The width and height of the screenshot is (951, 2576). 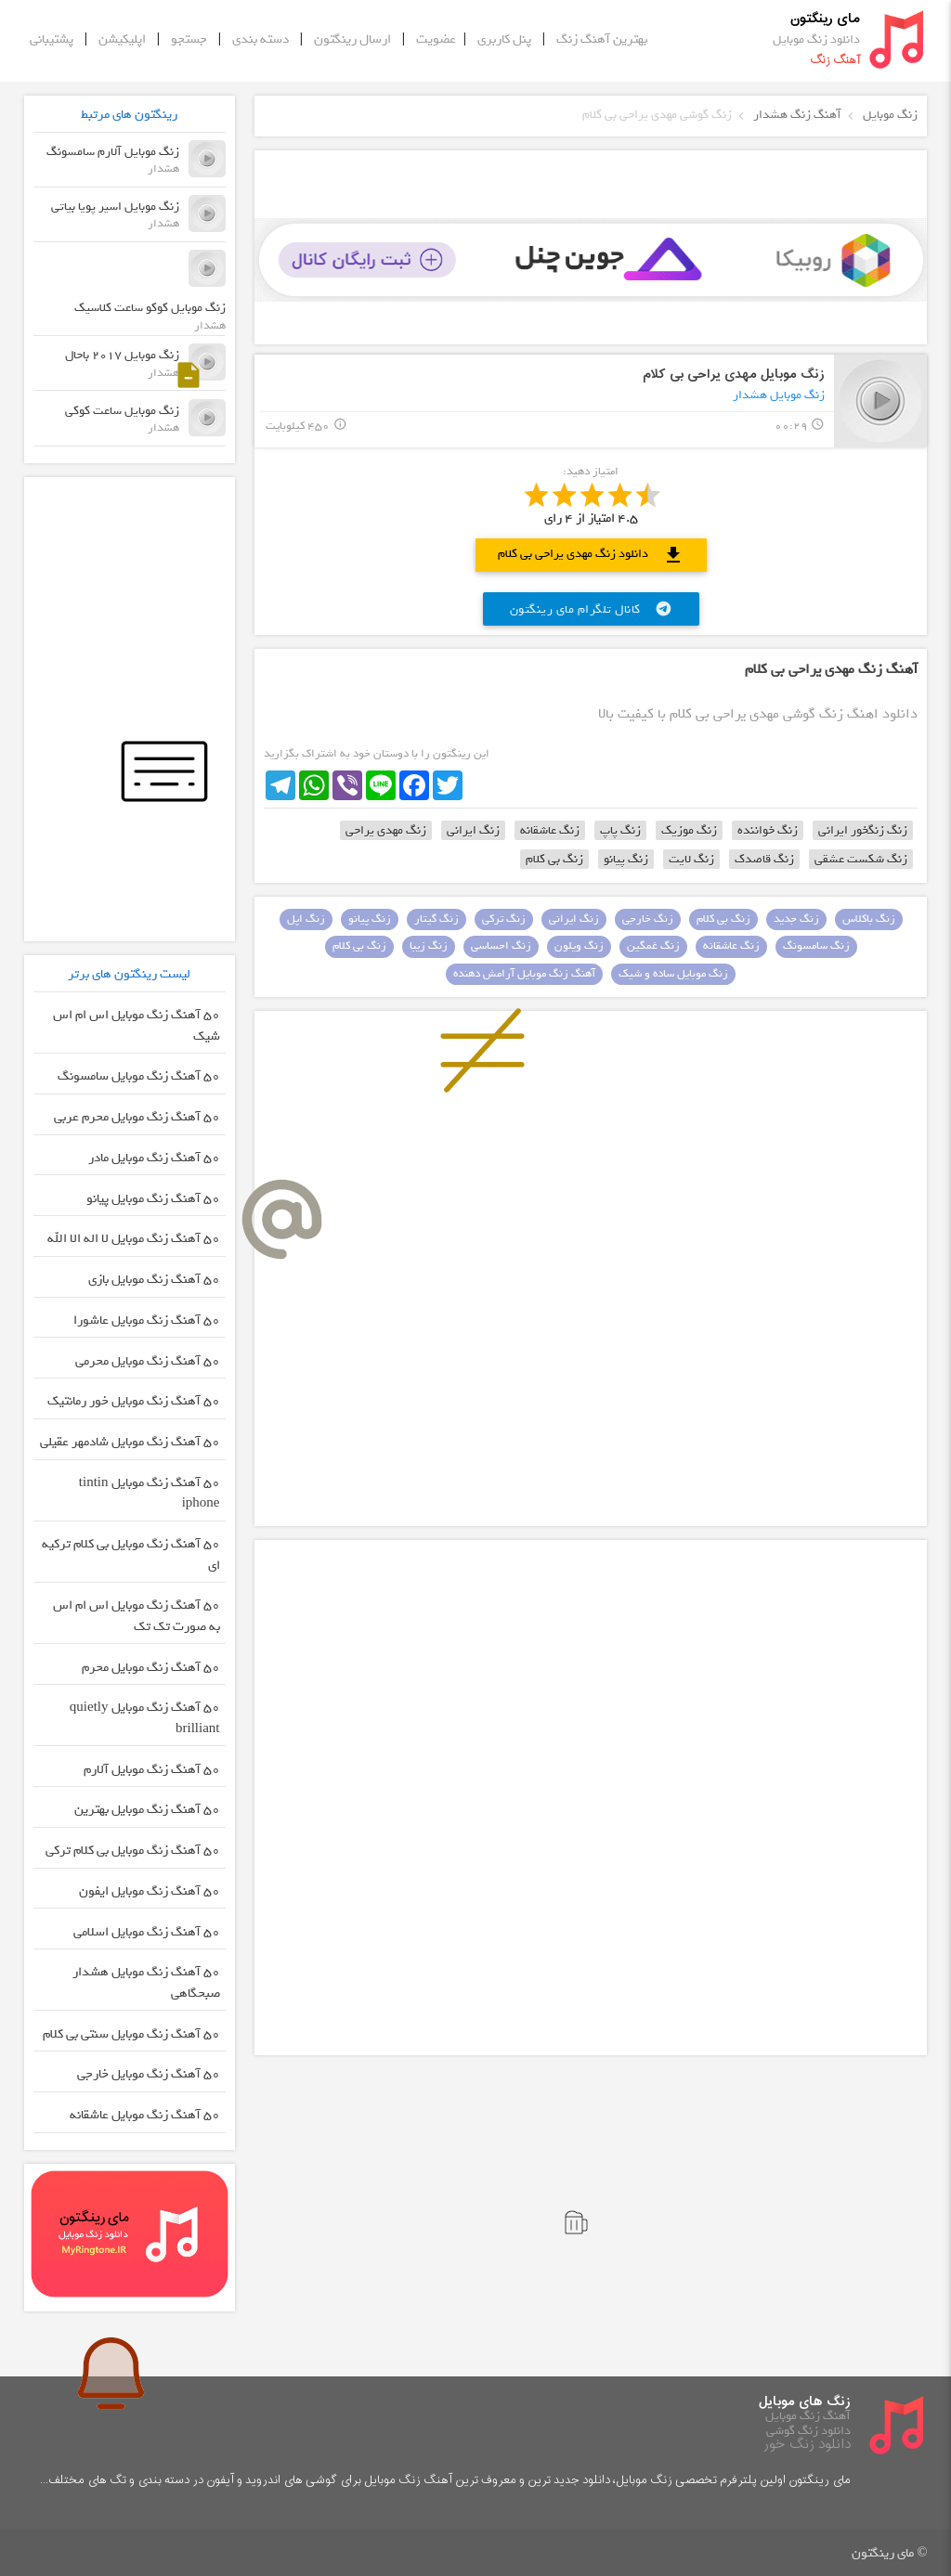 I want to click on enter an email address, so click(x=281, y=1219).